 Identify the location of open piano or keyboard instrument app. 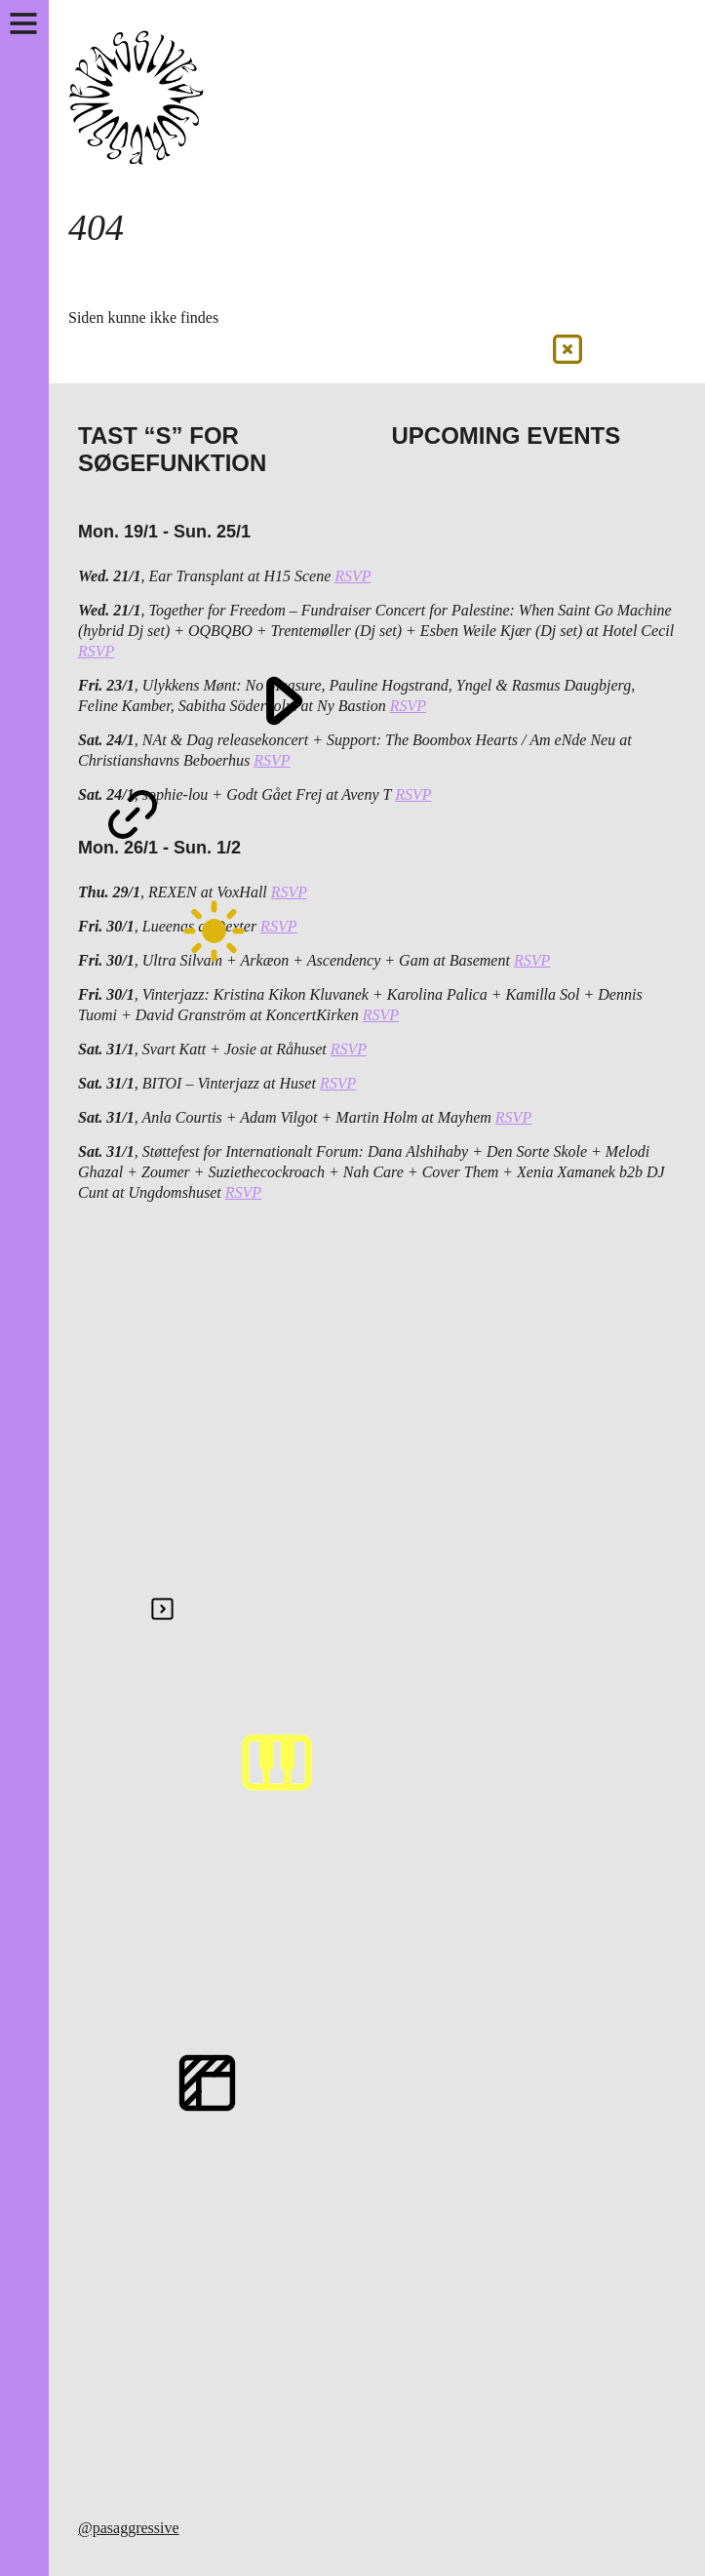
(277, 1763).